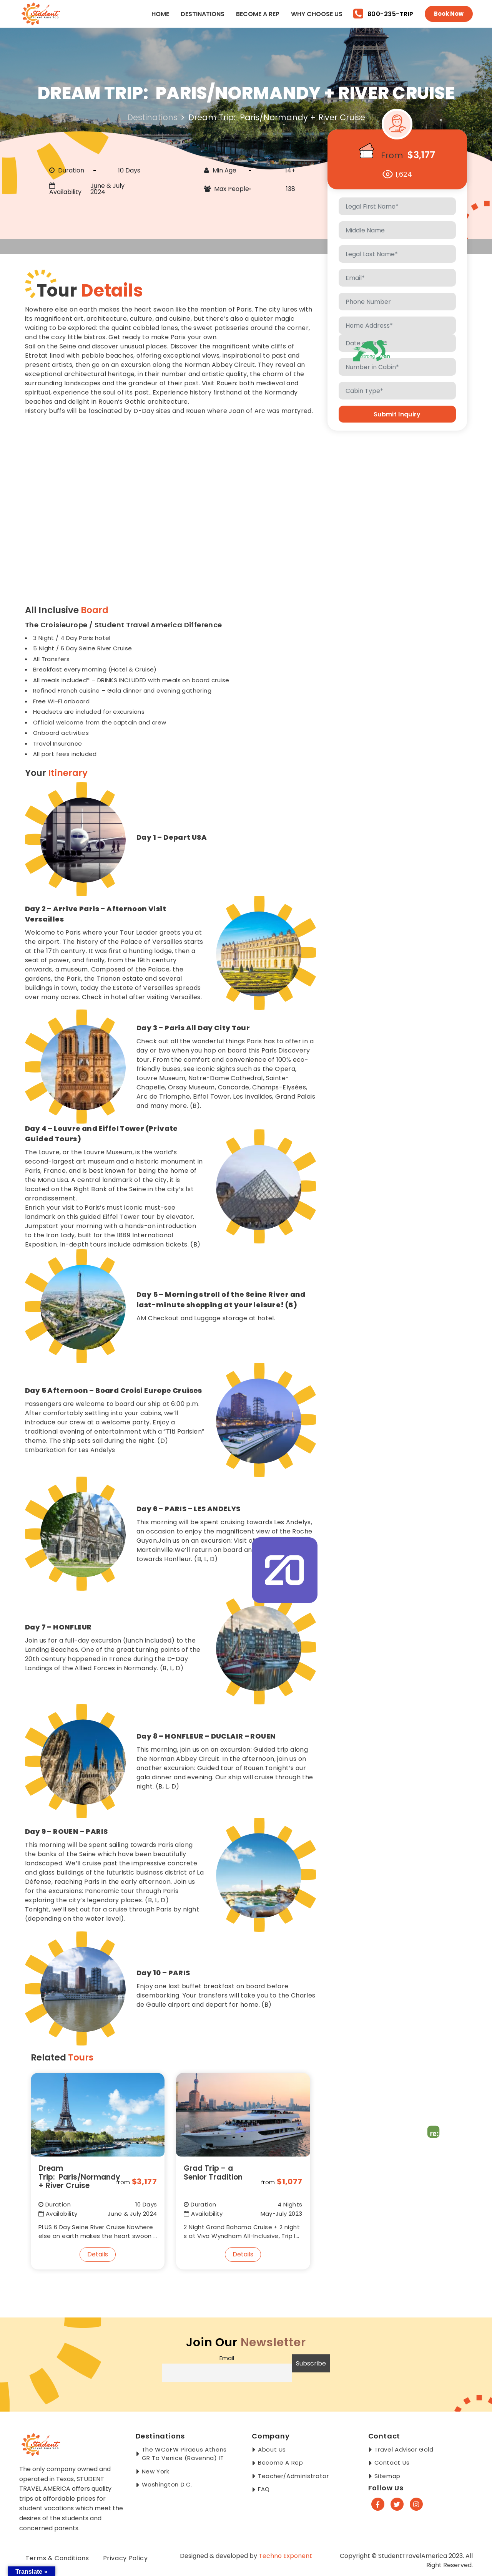  I want to click on strongSwan VPN client application, so click(371, 351).